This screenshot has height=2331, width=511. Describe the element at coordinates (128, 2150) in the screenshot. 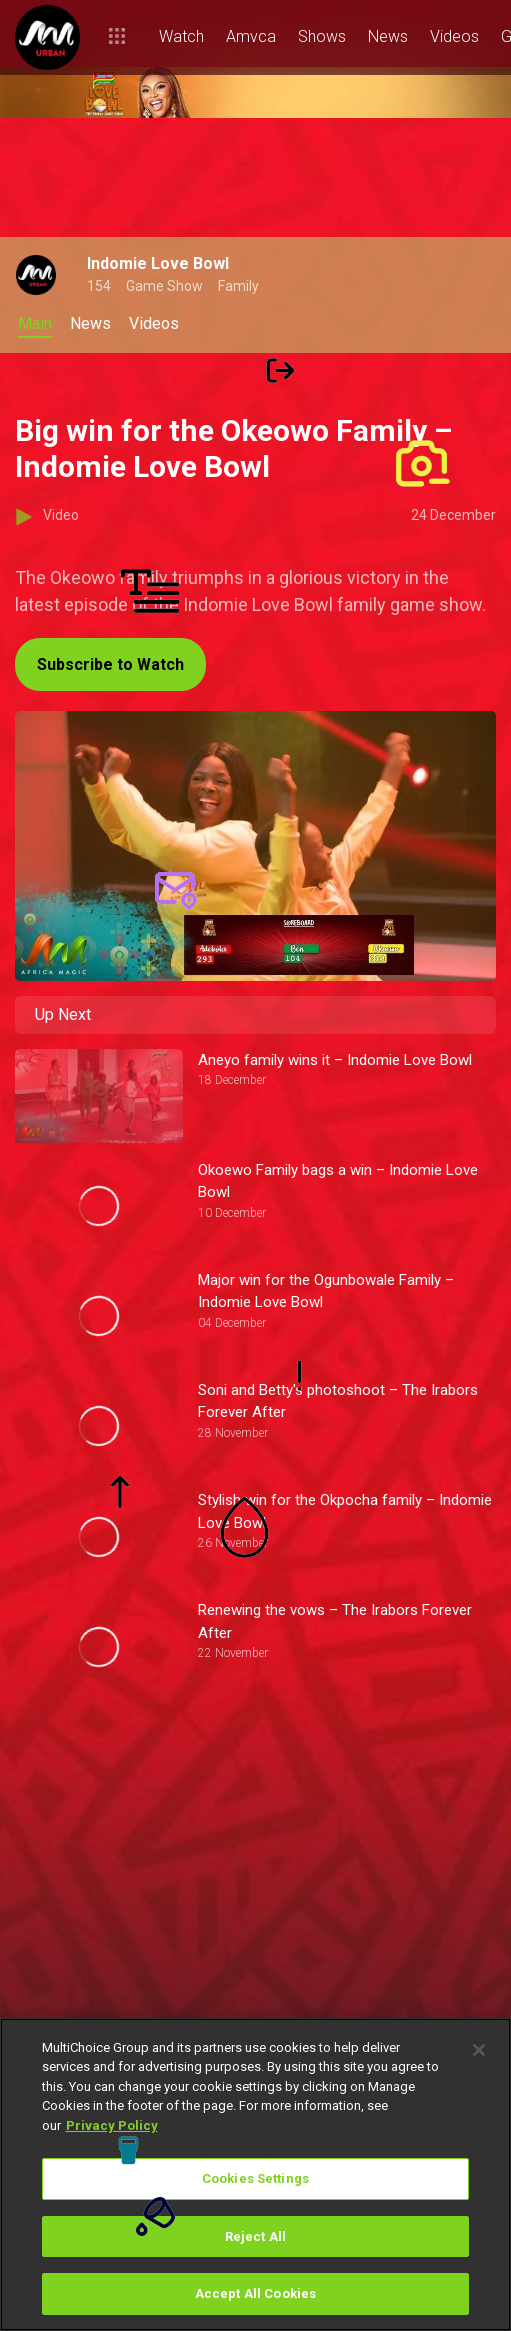

I see `view nearby bars or pubs` at that location.